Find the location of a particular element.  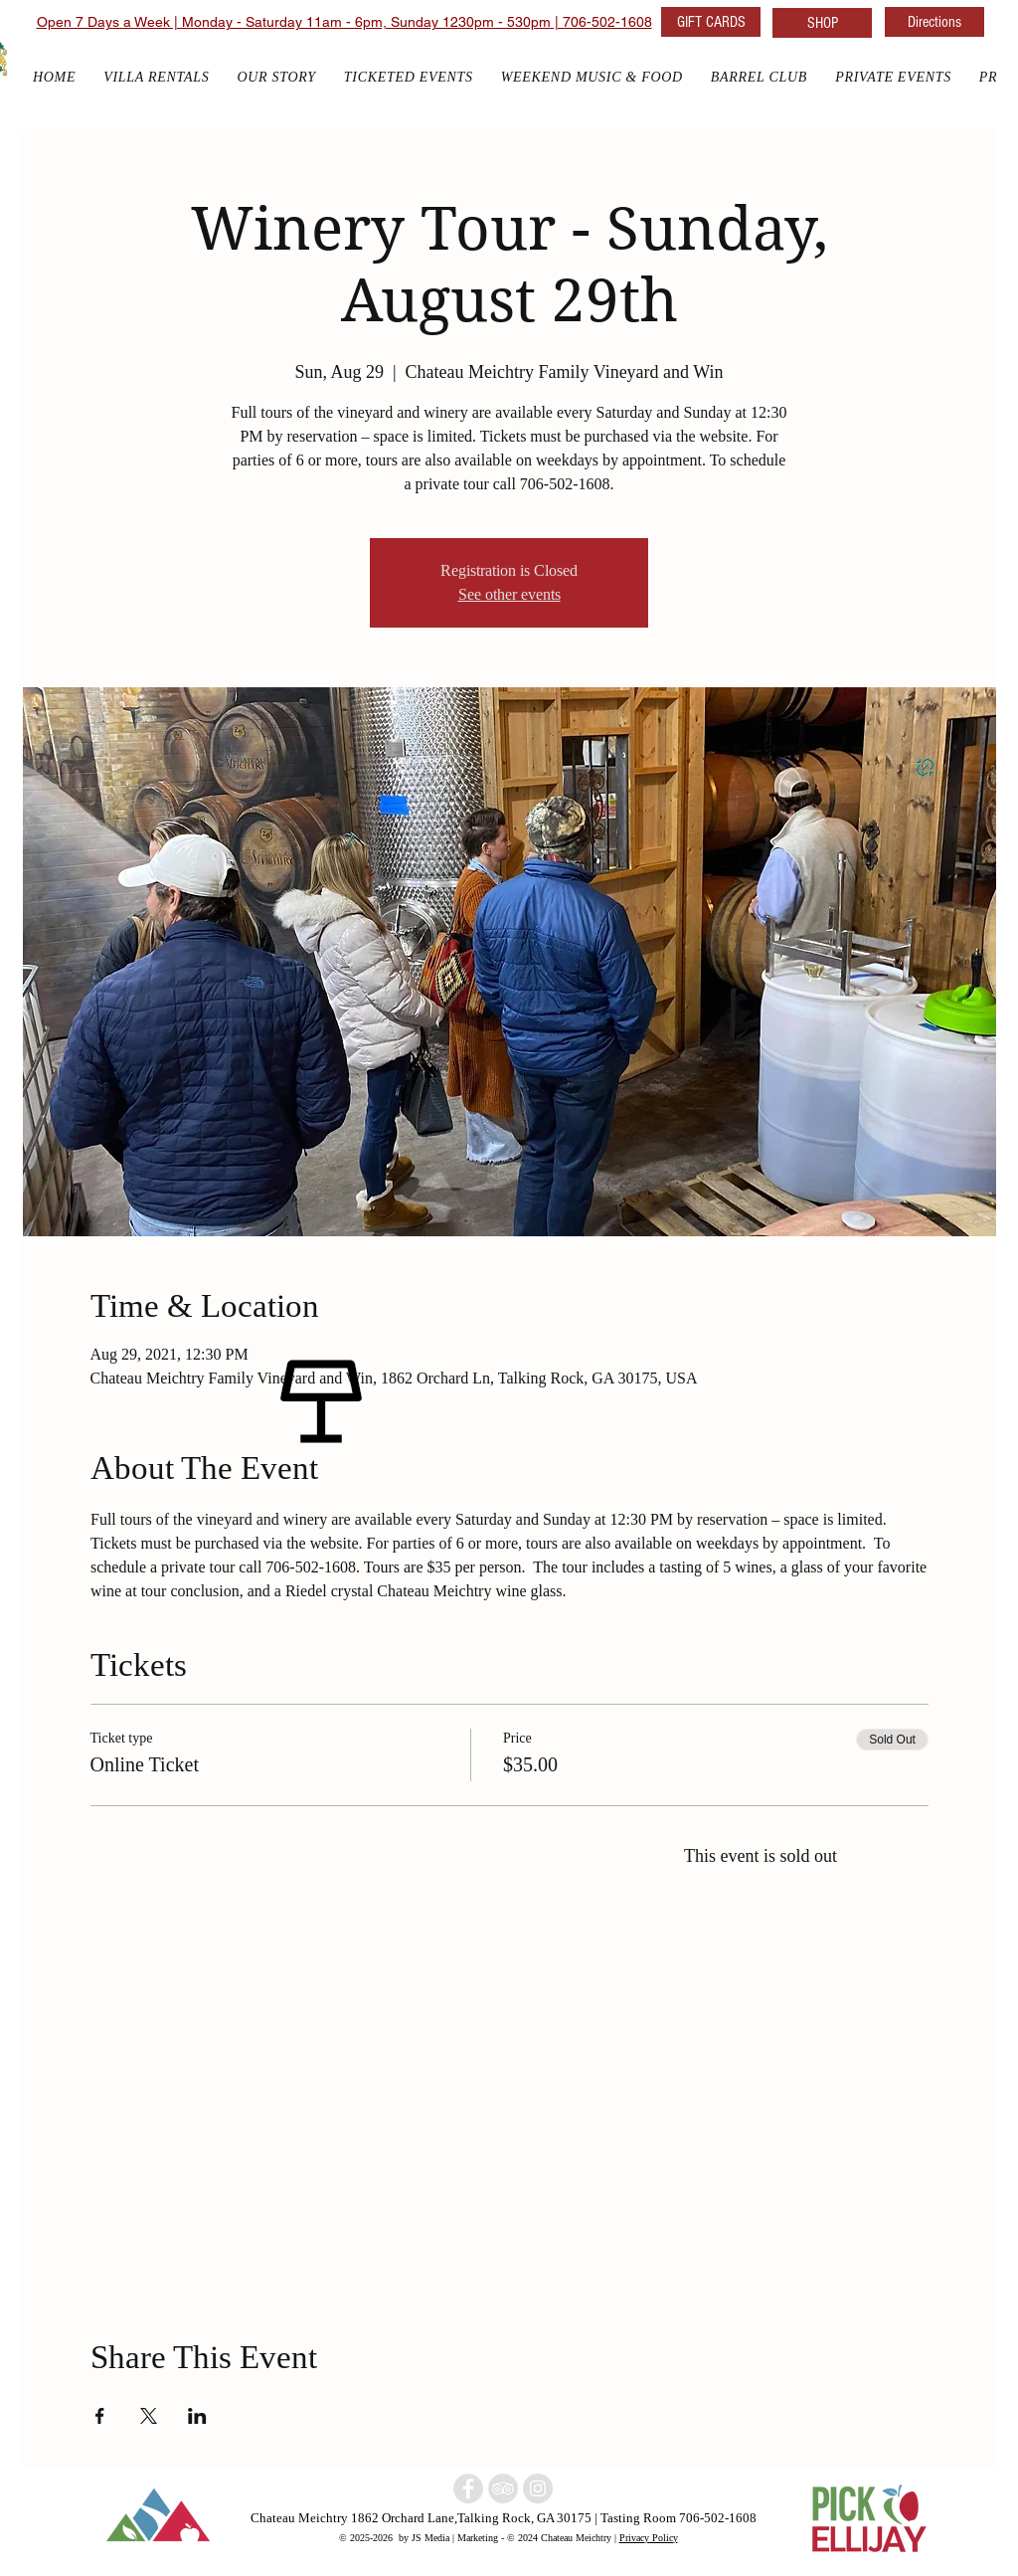

unlink or disconnect a hyperlink is located at coordinates (925, 767).